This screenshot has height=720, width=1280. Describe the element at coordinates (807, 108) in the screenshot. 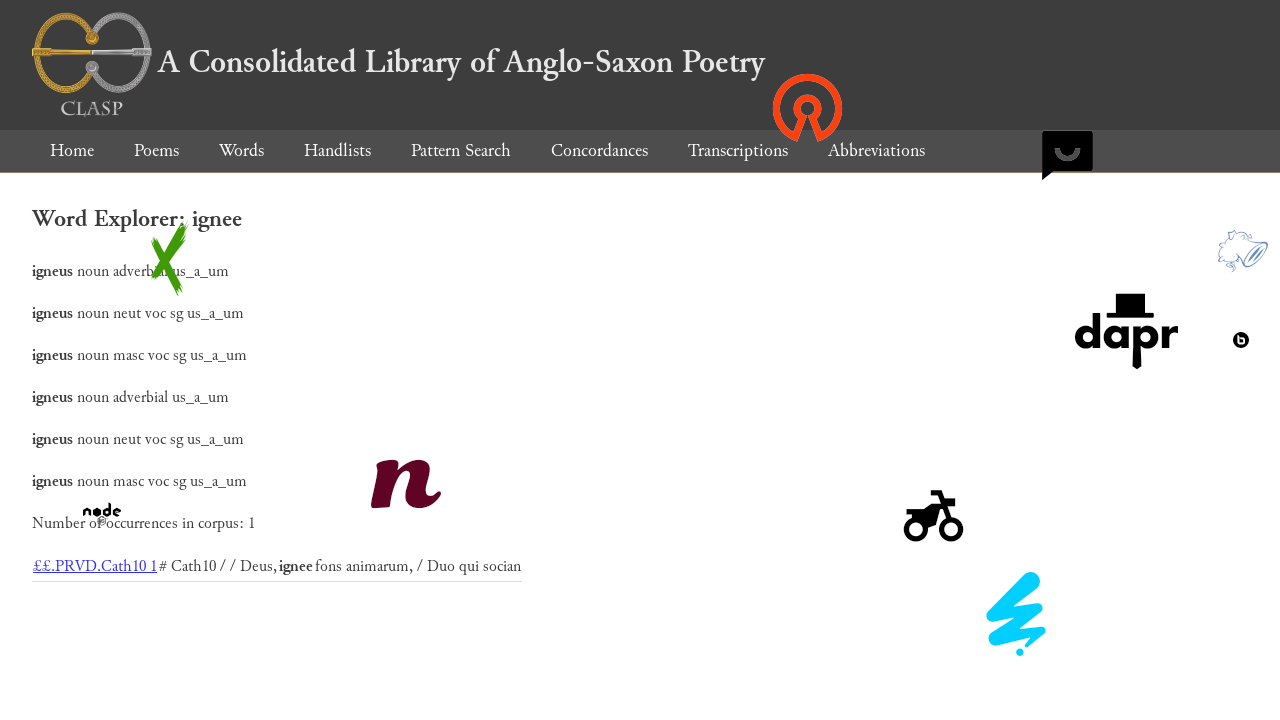

I see `indicates open-source software or project` at that location.